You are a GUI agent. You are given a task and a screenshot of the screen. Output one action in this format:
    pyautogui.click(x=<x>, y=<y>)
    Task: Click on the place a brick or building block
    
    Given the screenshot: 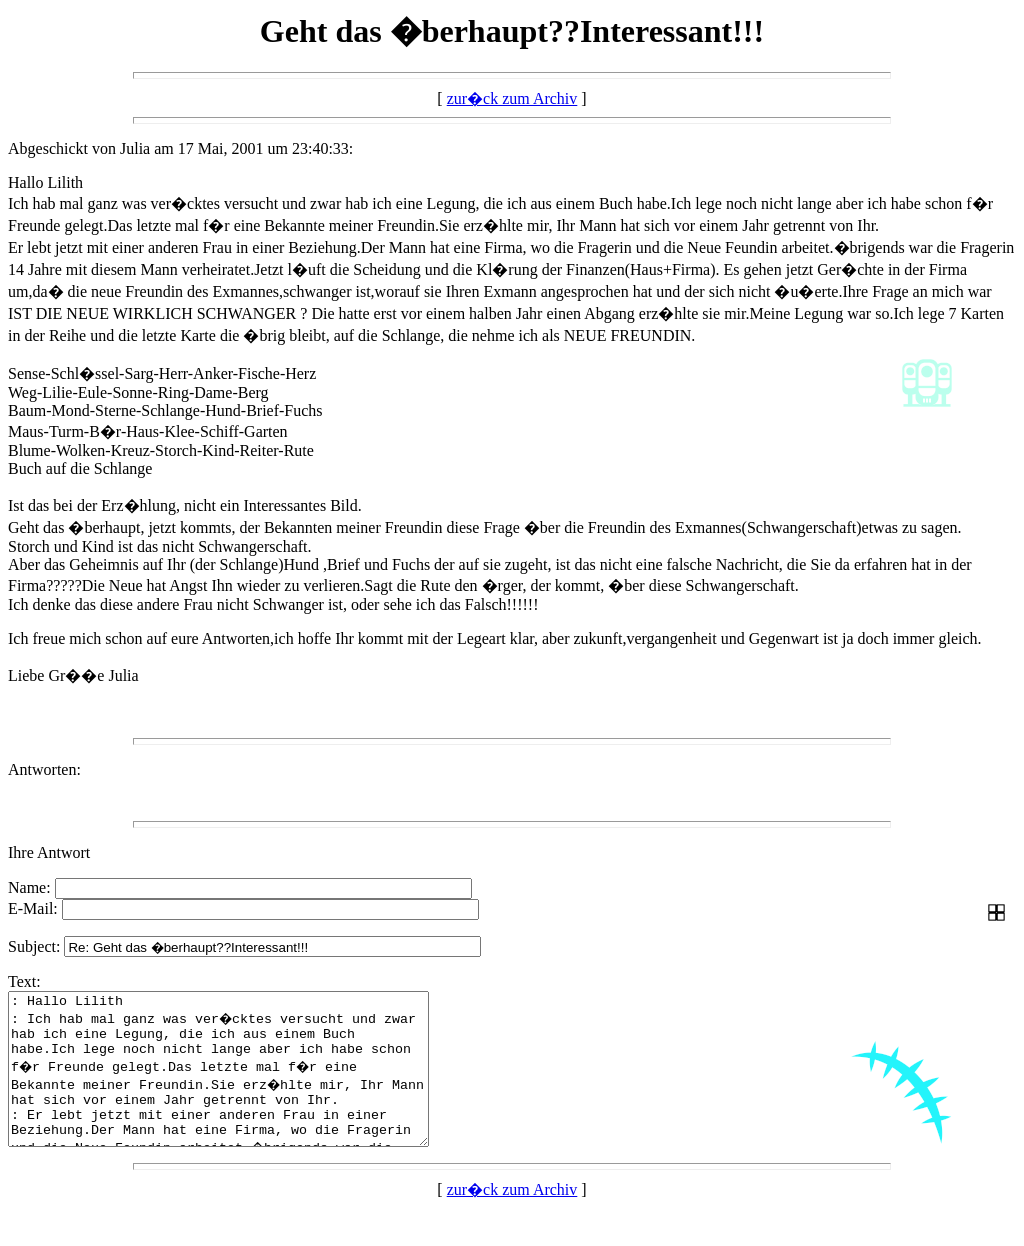 What is the action you would take?
    pyautogui.click(x=996, y=912)
    